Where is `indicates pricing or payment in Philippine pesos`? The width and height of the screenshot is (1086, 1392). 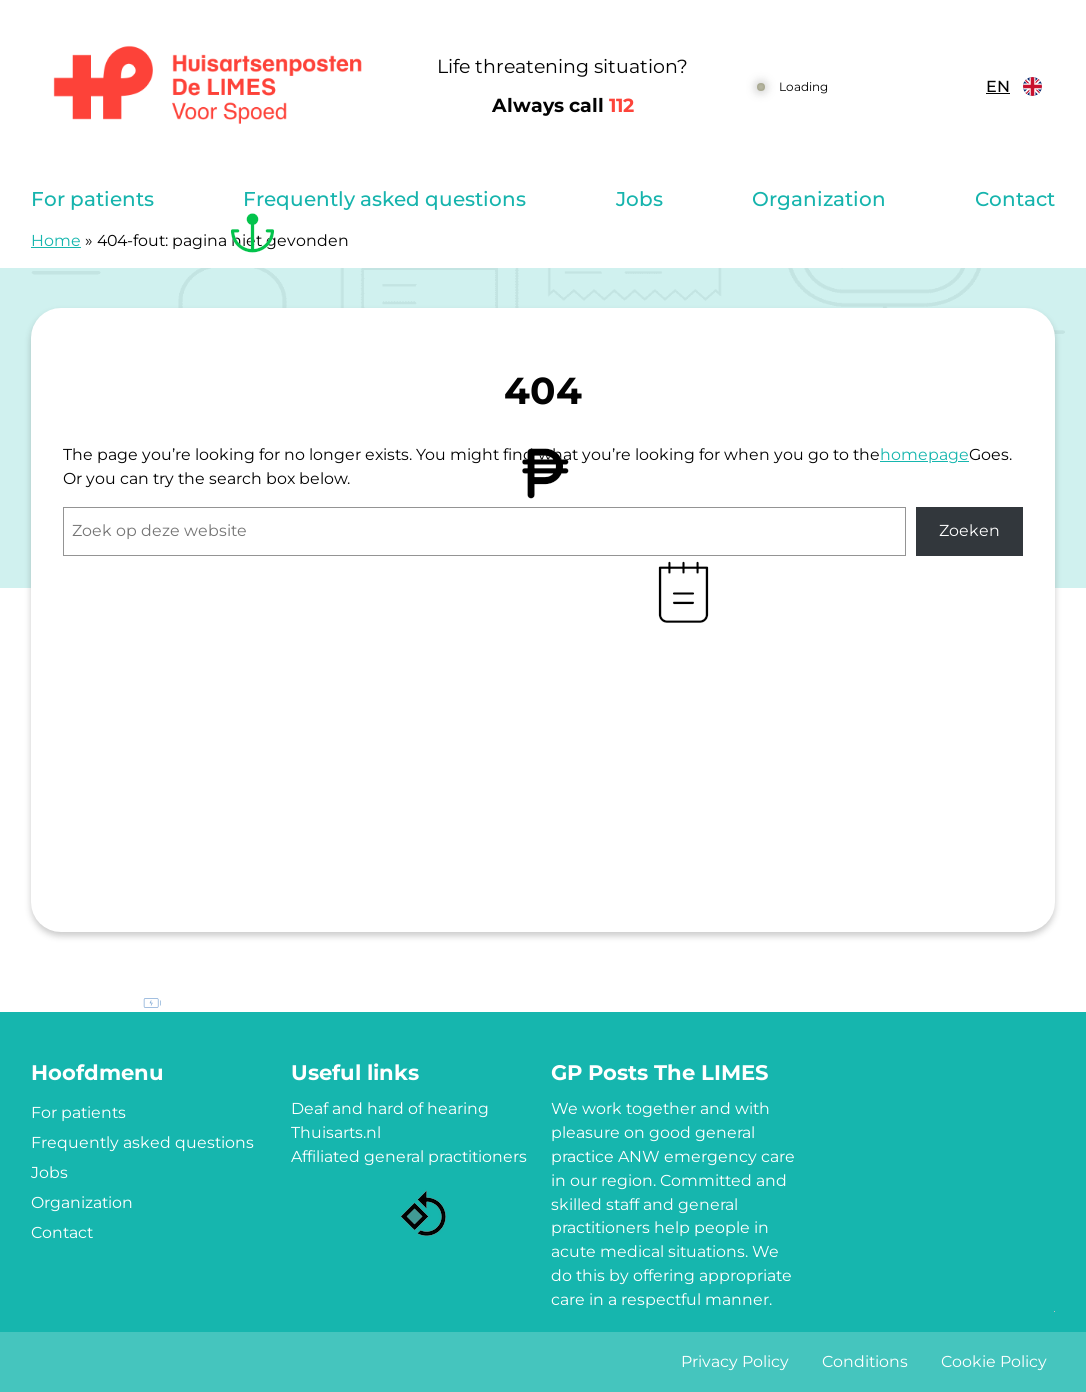
indicates pricing or payment in Philippine pesos is located at coordinates (543, 473).